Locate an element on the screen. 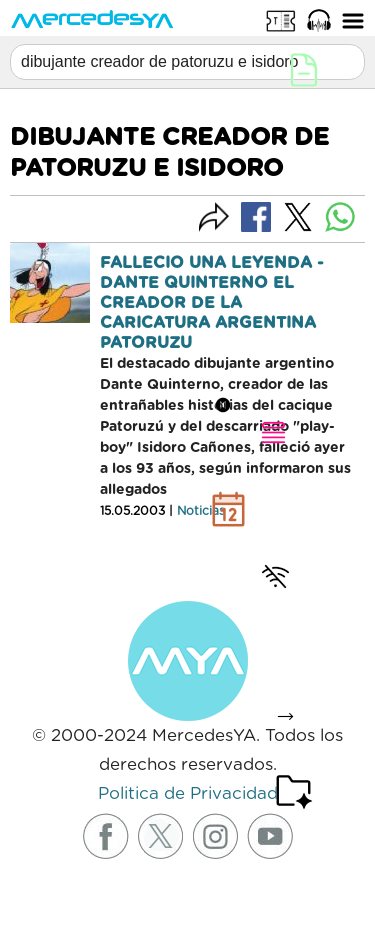 The height and width of the screenshot is (933, 375). indicates no wifi connection available is located at coordinates (275, 576).